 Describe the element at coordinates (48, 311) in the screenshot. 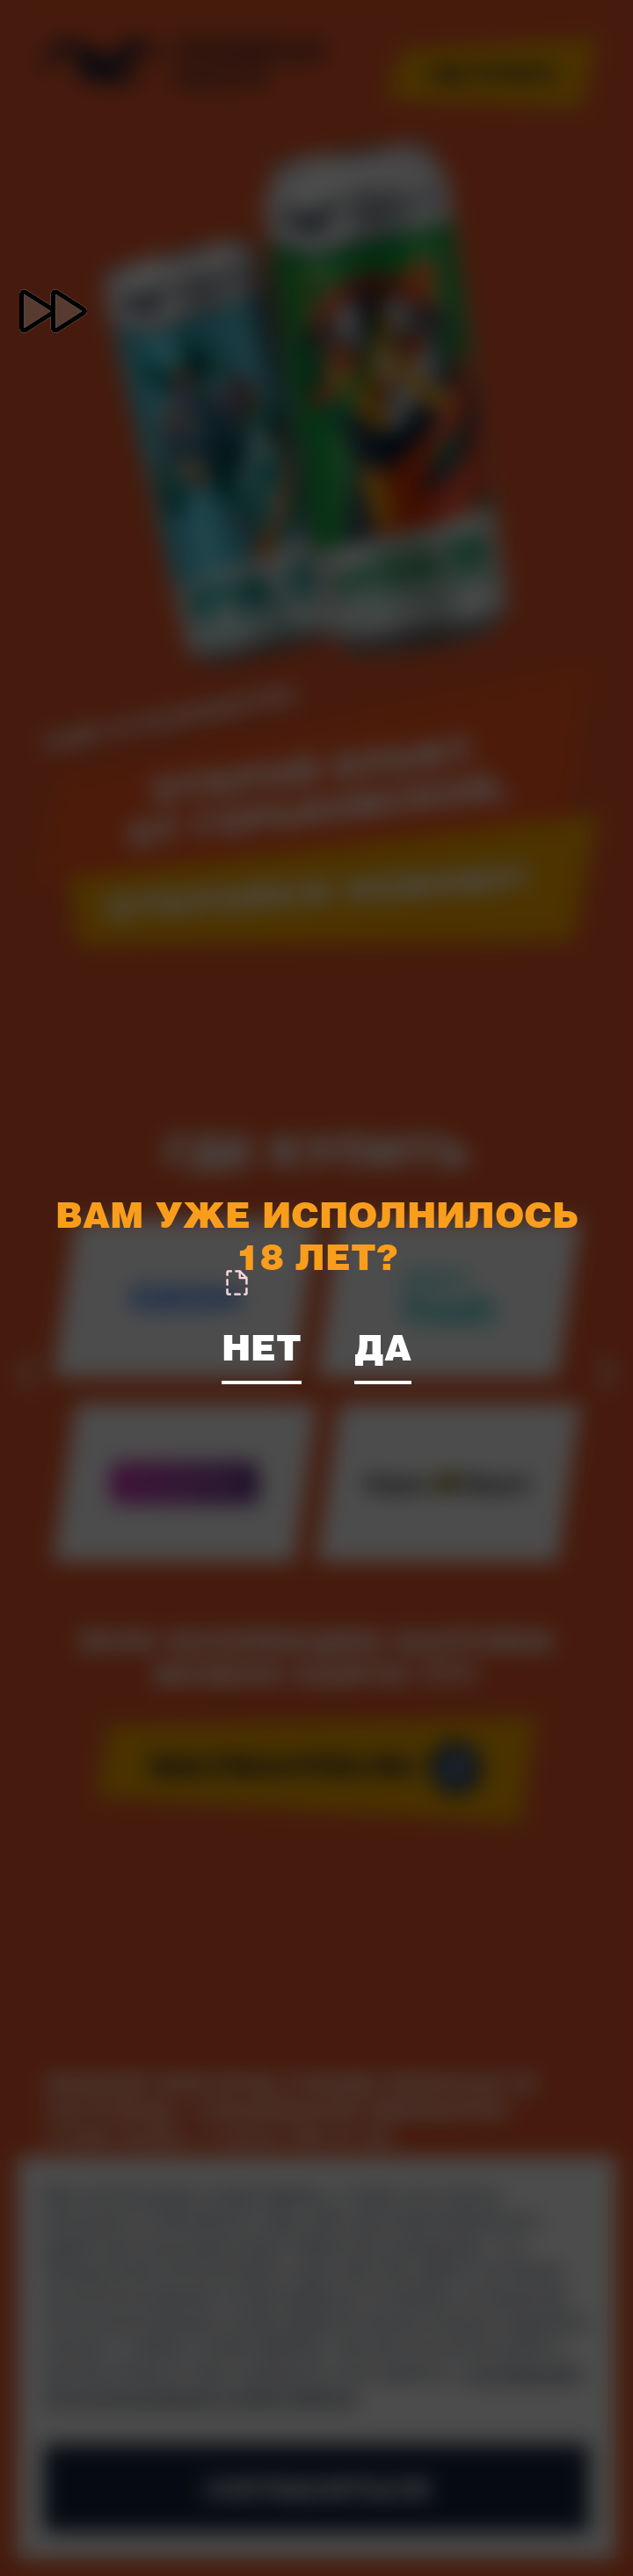

I see `skip forward in media playback` at that location.